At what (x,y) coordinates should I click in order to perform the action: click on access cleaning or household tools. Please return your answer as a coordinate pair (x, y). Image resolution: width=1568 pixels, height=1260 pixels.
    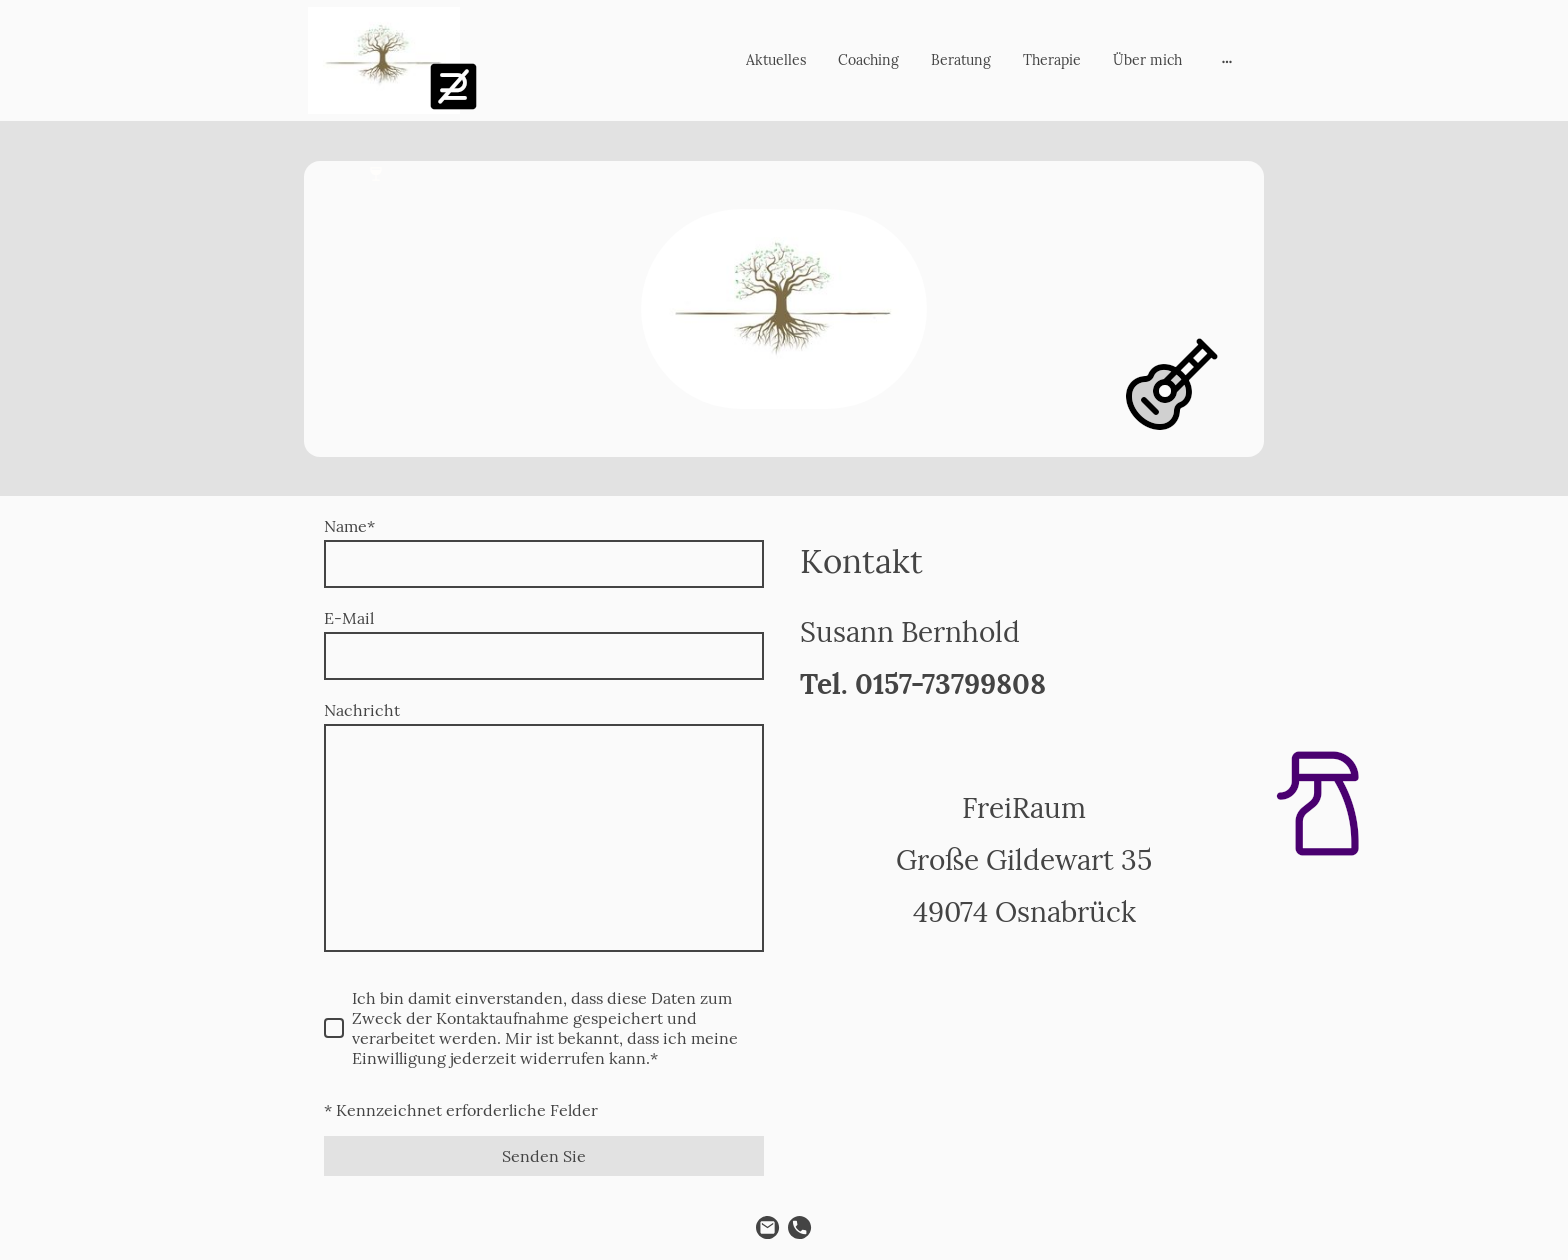
    Looking at the image, I should click on (1321, 803).